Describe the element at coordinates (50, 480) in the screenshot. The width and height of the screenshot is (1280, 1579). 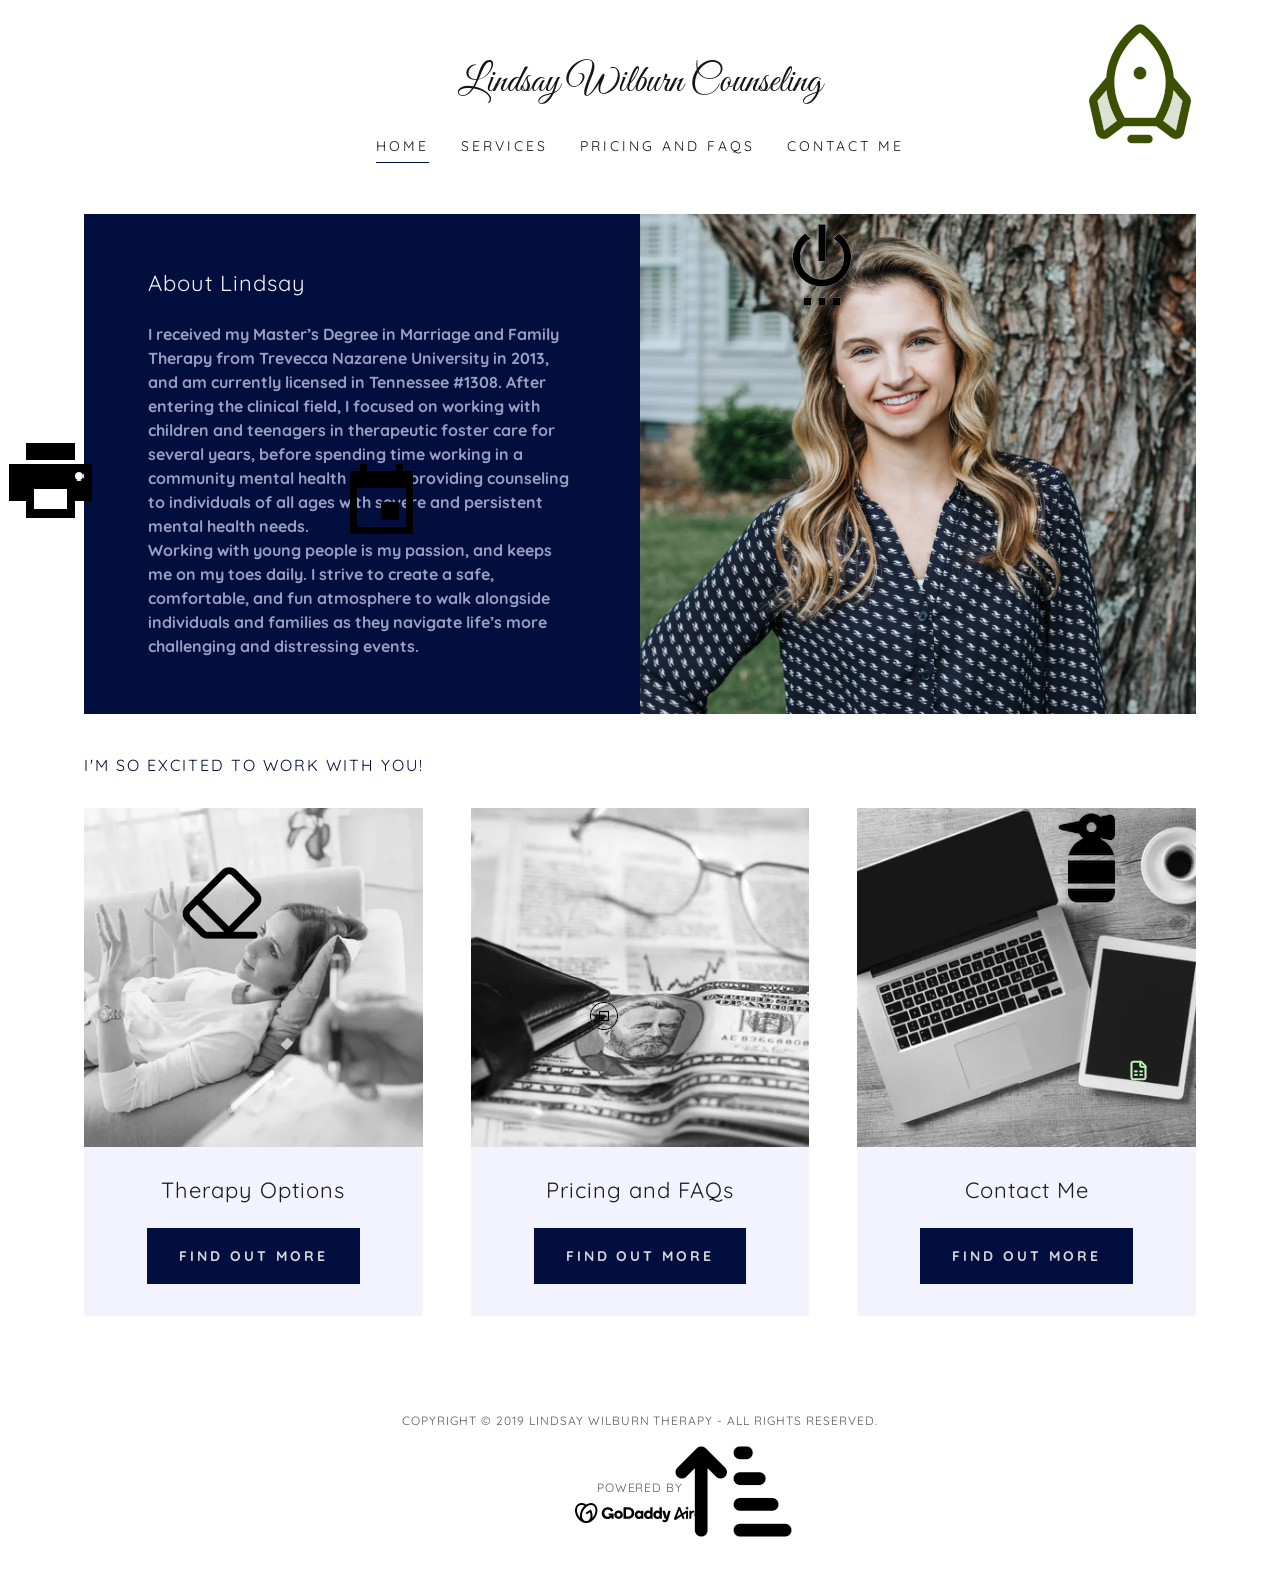
I see `print current document or page` at that location.